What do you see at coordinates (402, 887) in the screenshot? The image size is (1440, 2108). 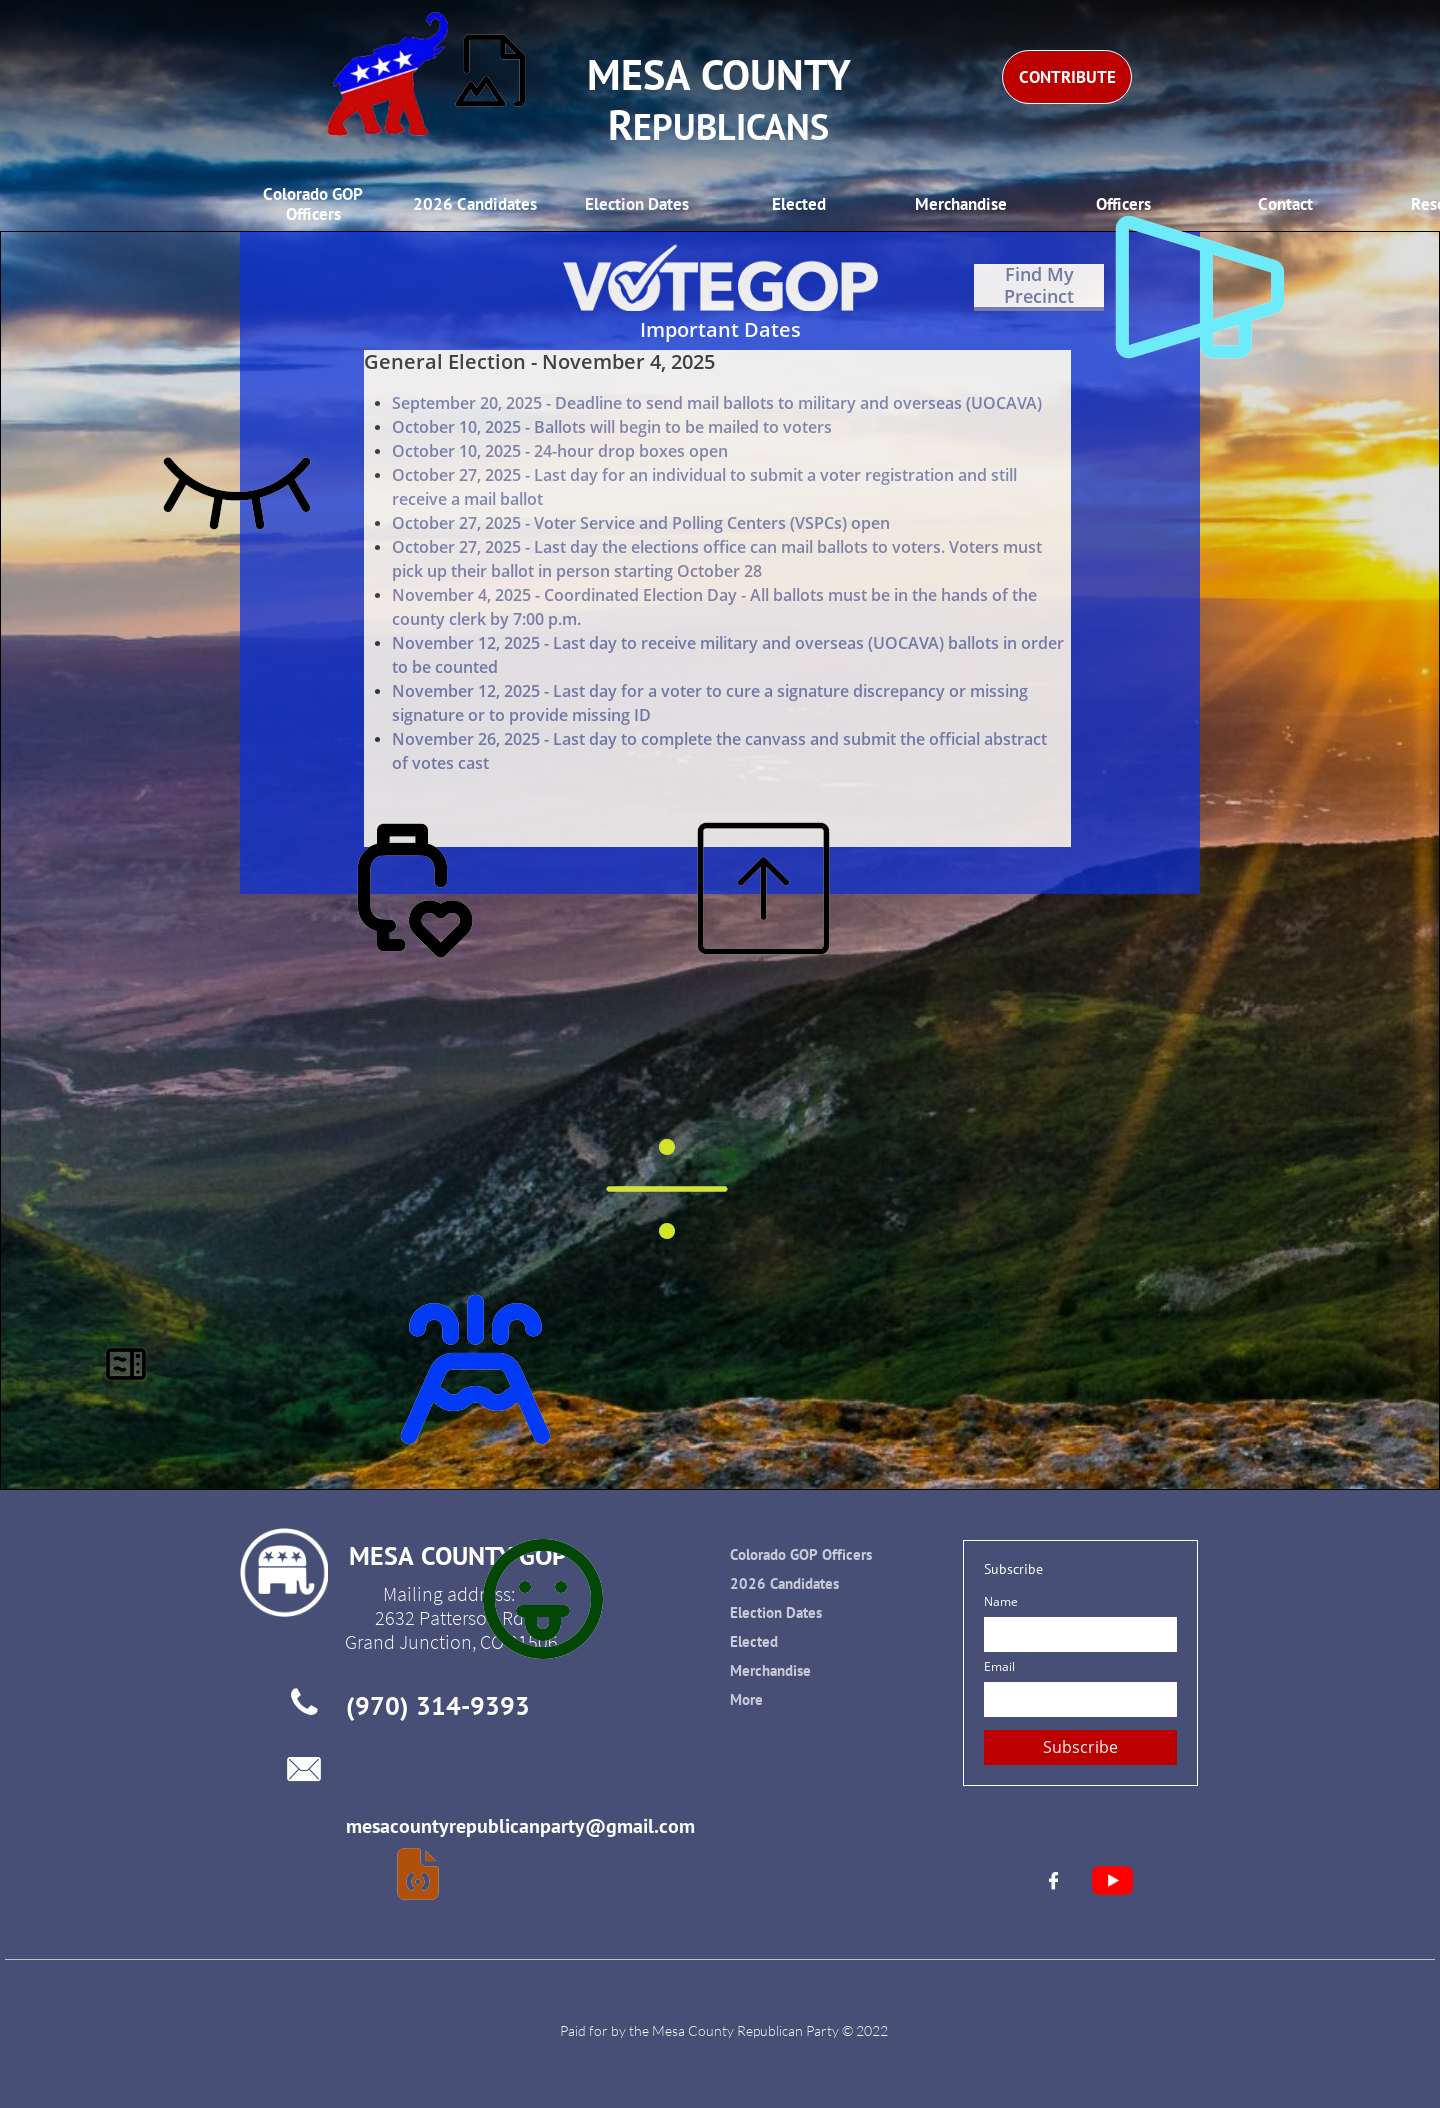 I see `view heart rate data on smartwatch` at bounding box center [402, 887].